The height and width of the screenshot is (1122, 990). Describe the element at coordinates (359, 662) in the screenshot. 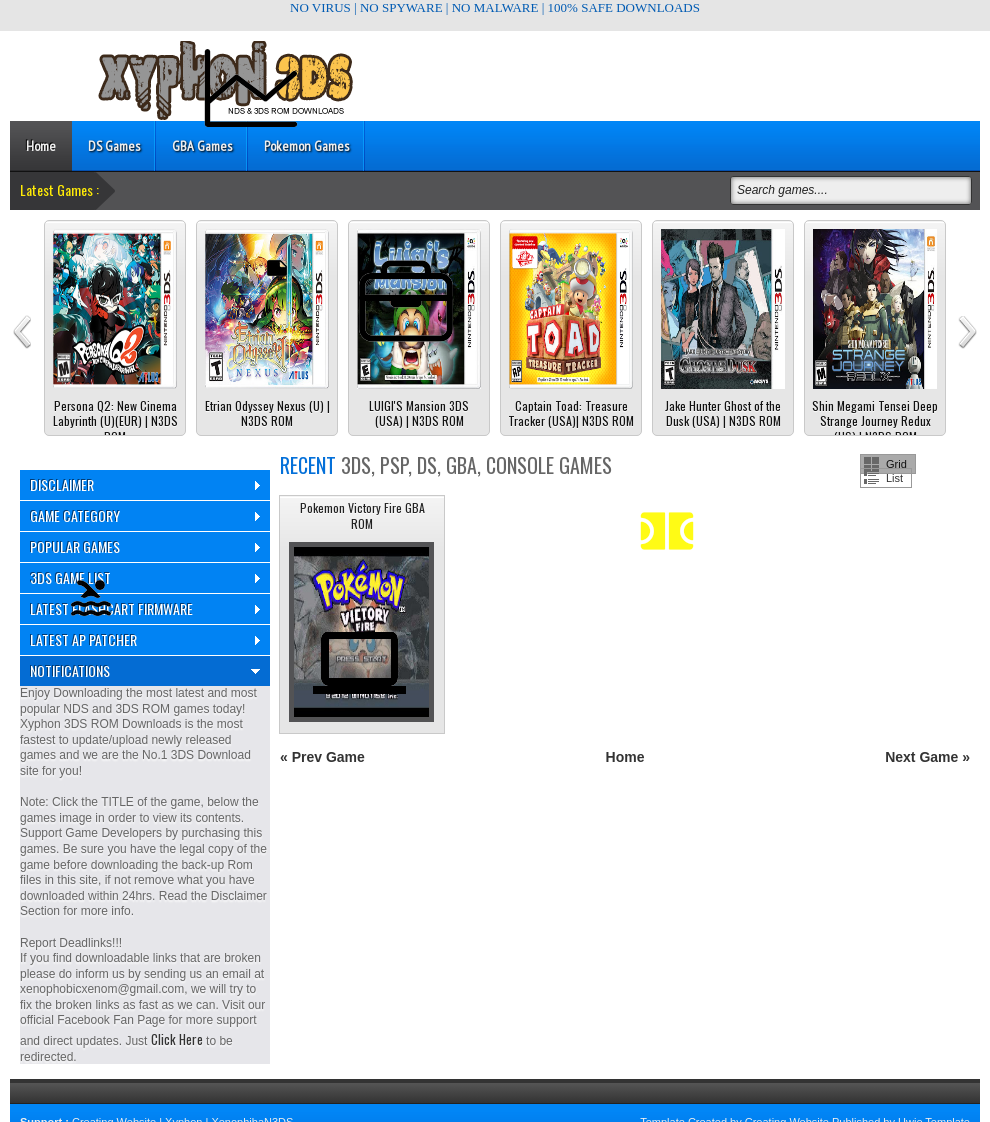

I see `switch to laptop or desktop view` at that location.